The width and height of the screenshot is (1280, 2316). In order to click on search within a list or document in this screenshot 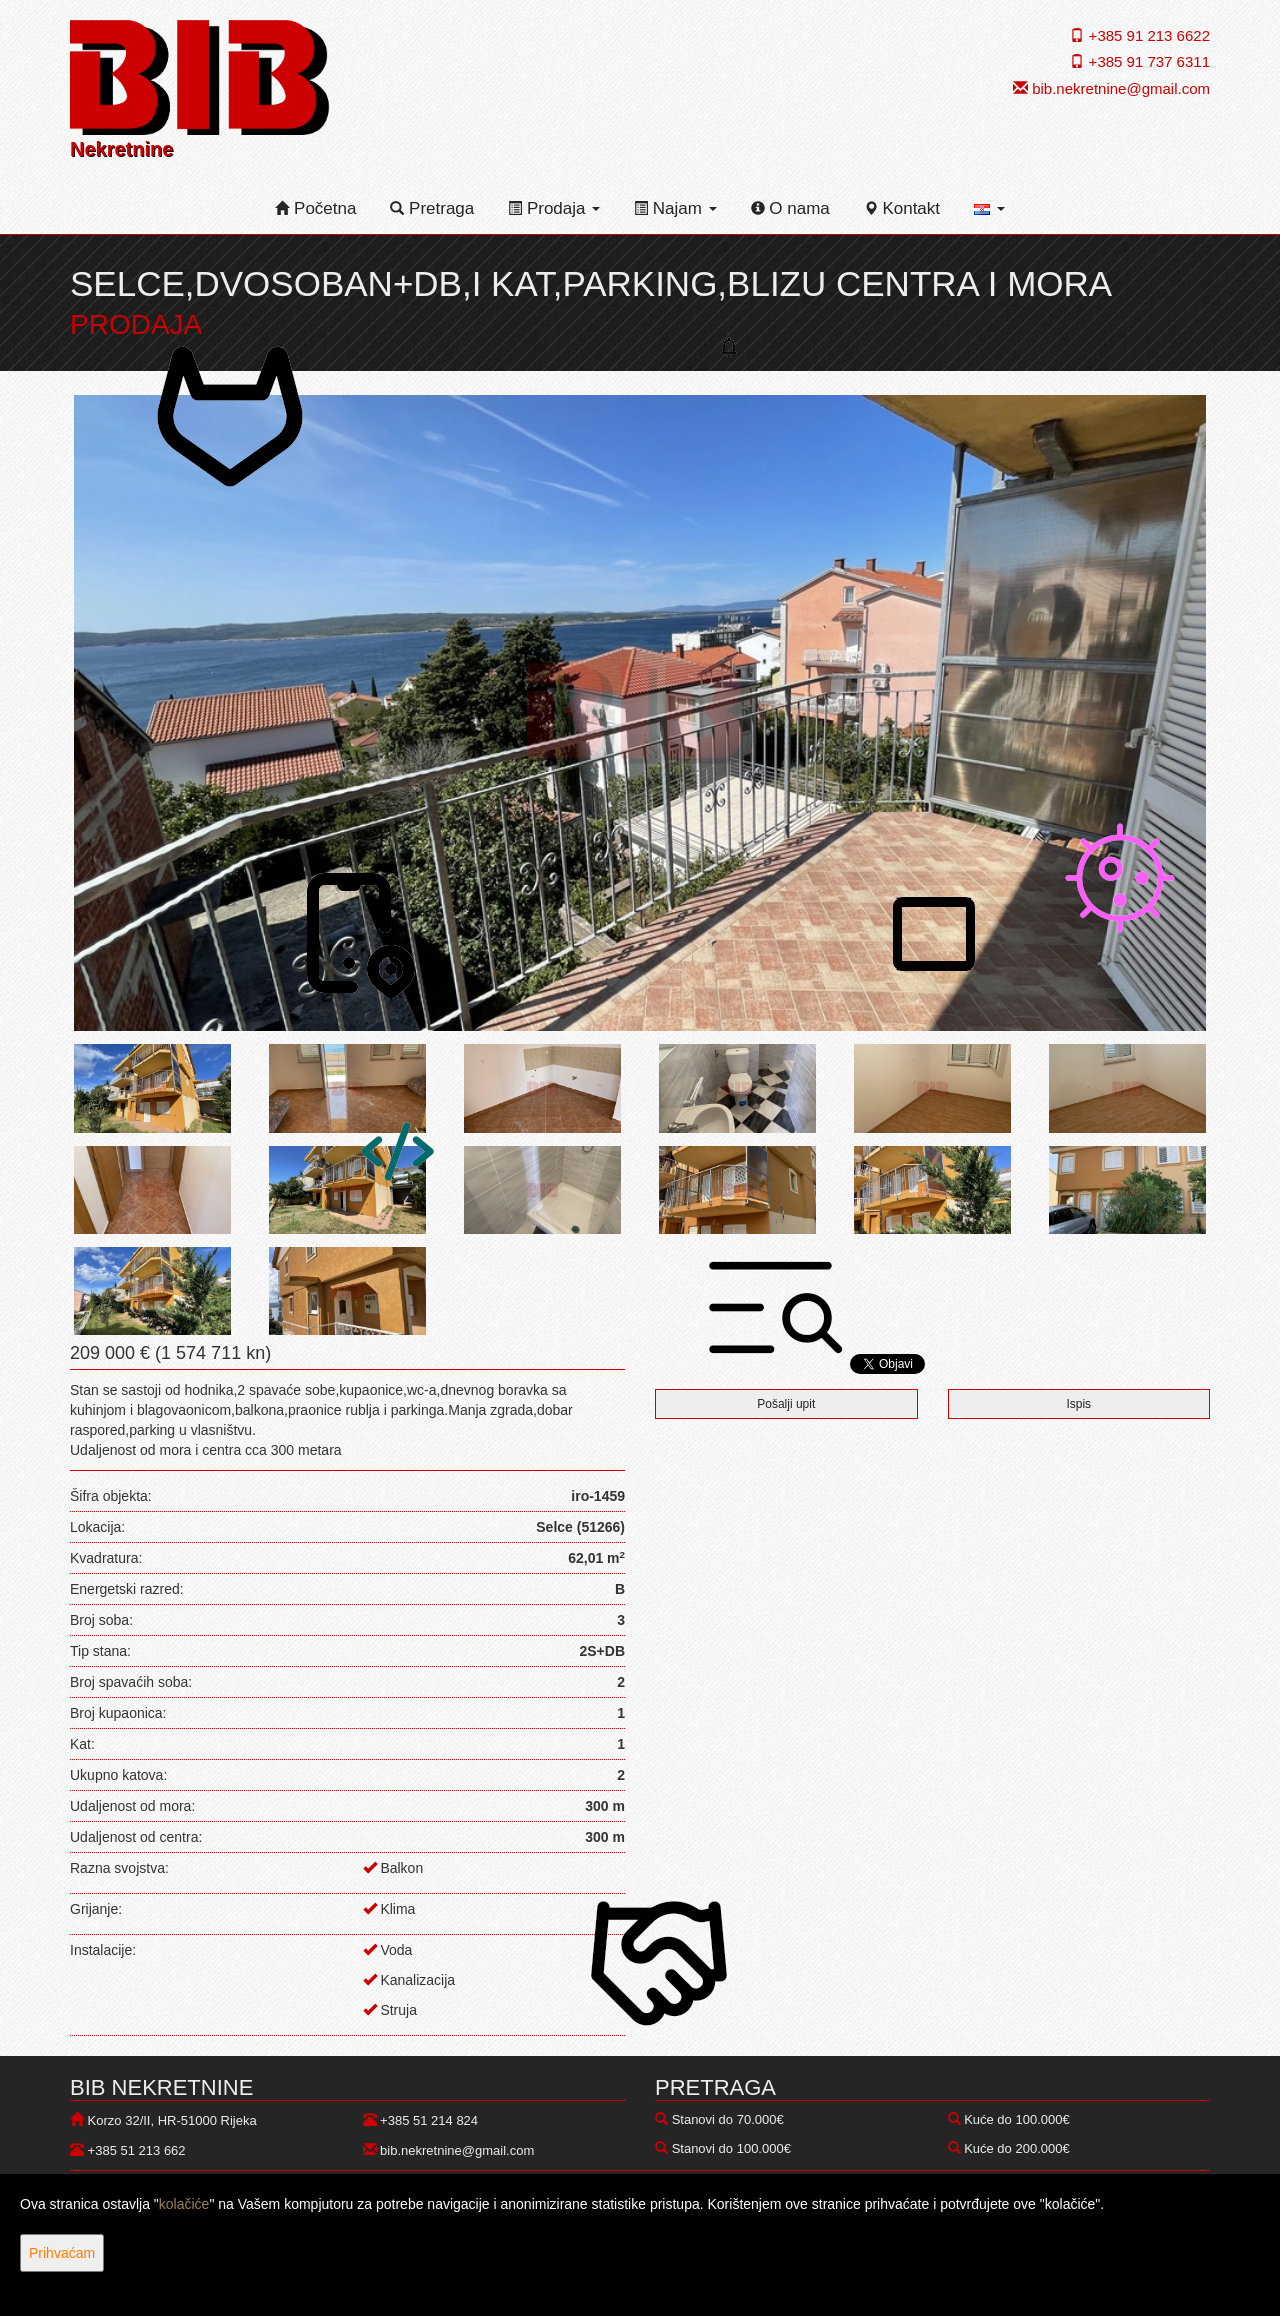, I will do `click(770, 1307)`.